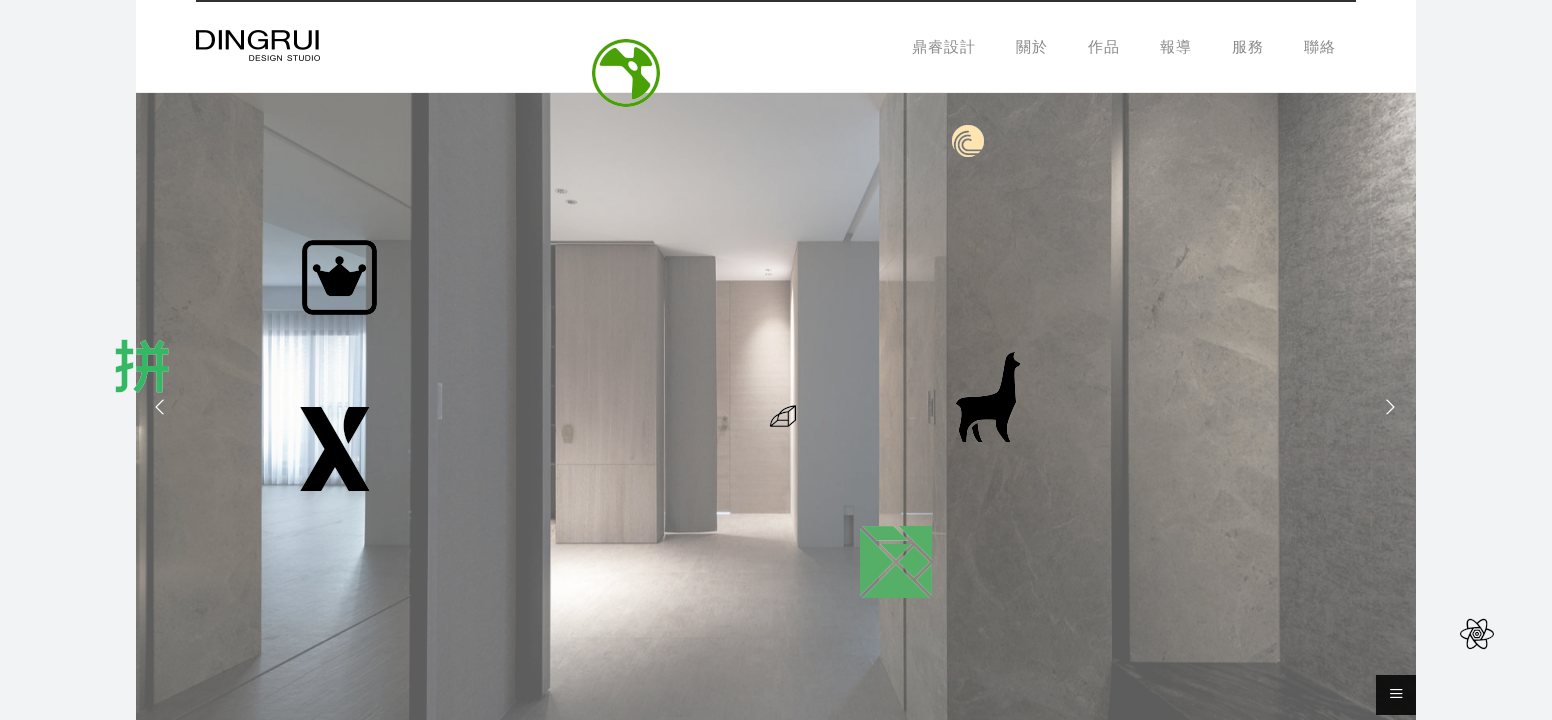 The image size is (1552, 720). I want to click on open BitTorrent application, so click(968, 141).